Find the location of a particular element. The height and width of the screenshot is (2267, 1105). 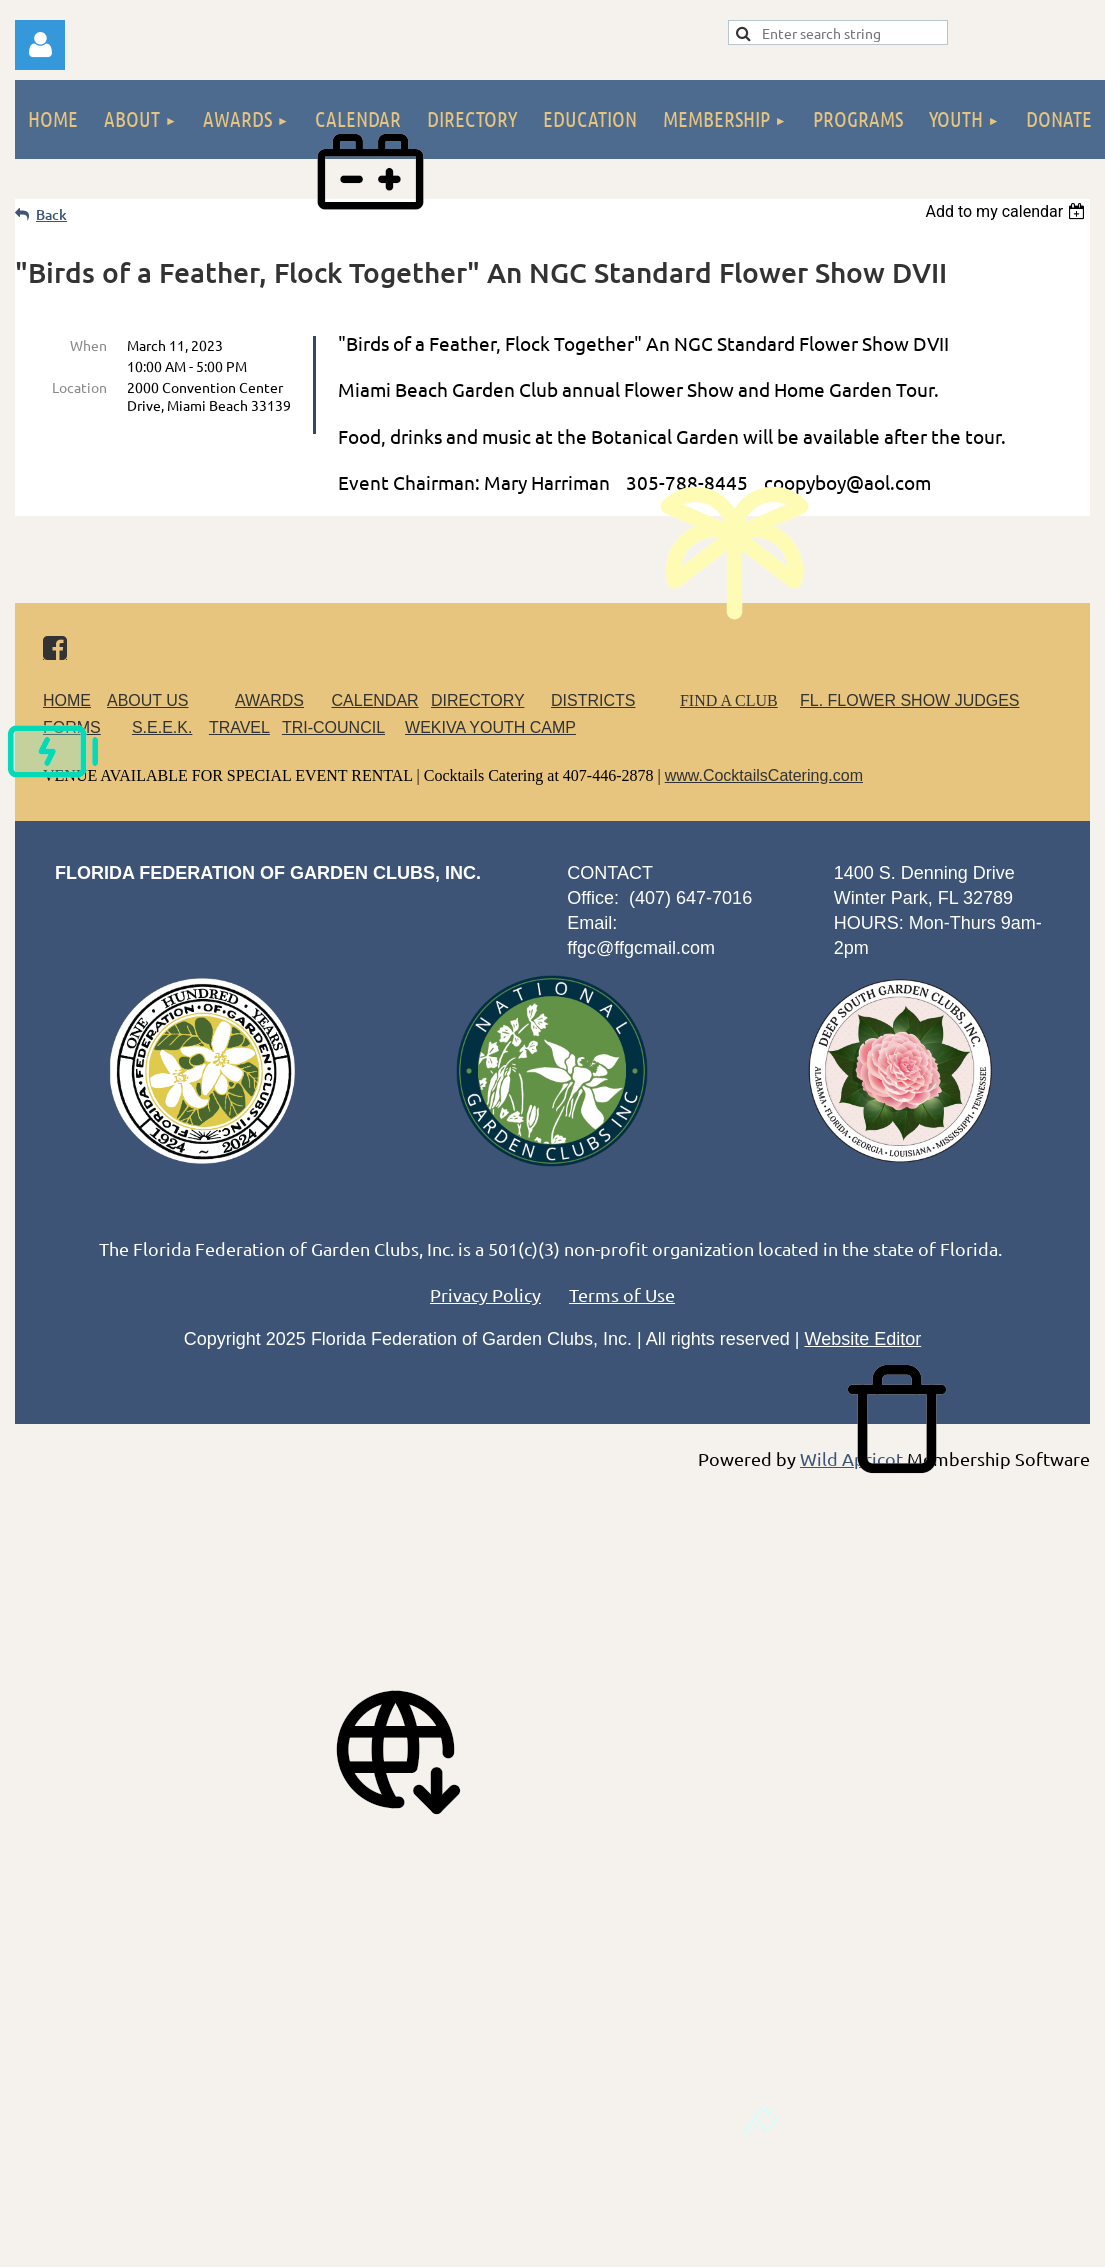

access woodcutting or crafting tools is located at coordinates (760, 2122).